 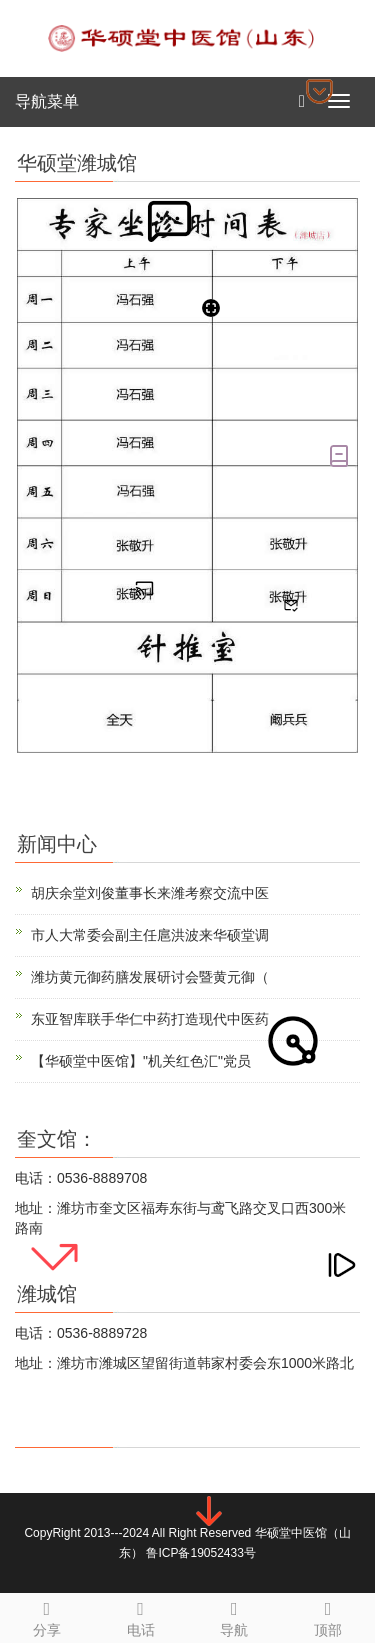 What do you see at coordinates (54, 1255) in the screenshot?
I see `reply to a message` at bounding box center [54, 1255].